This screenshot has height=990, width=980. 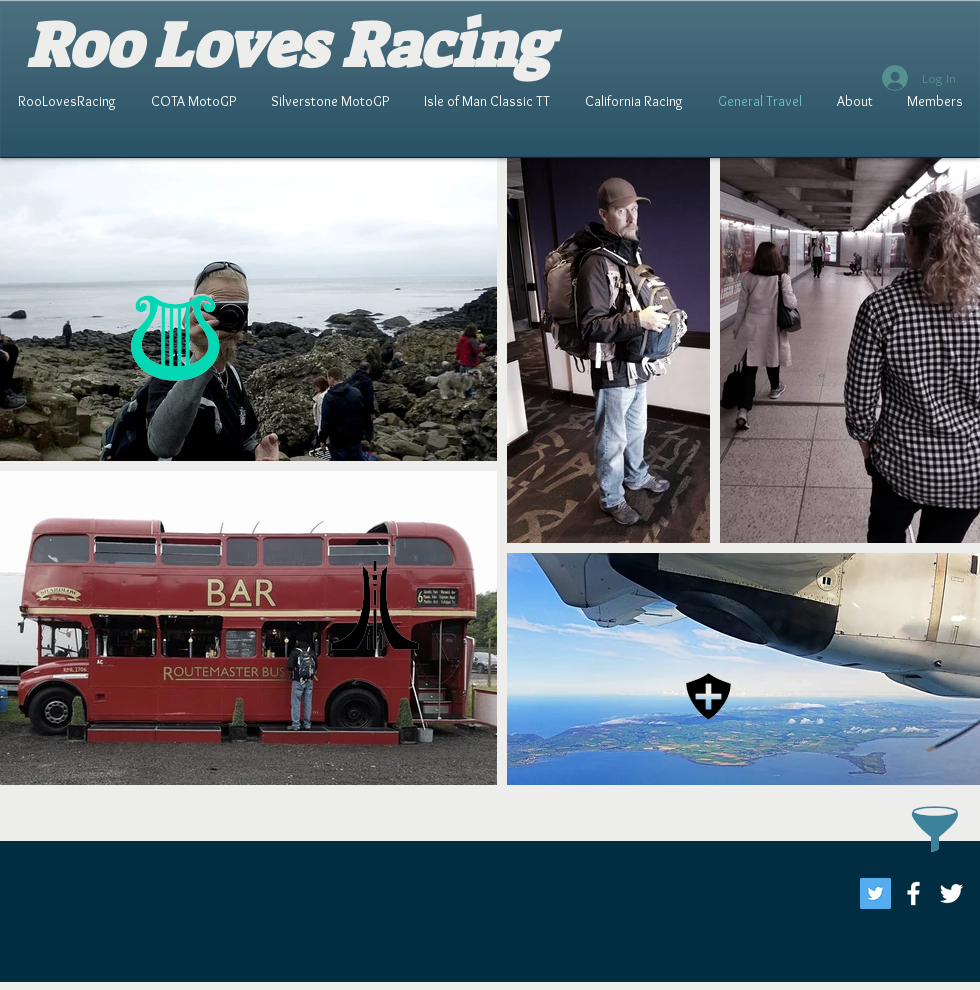 What do you see at coordinates (708, 696) in the screenshot?
I see `activate defensive healing ability` at bounding box center [708, 696].